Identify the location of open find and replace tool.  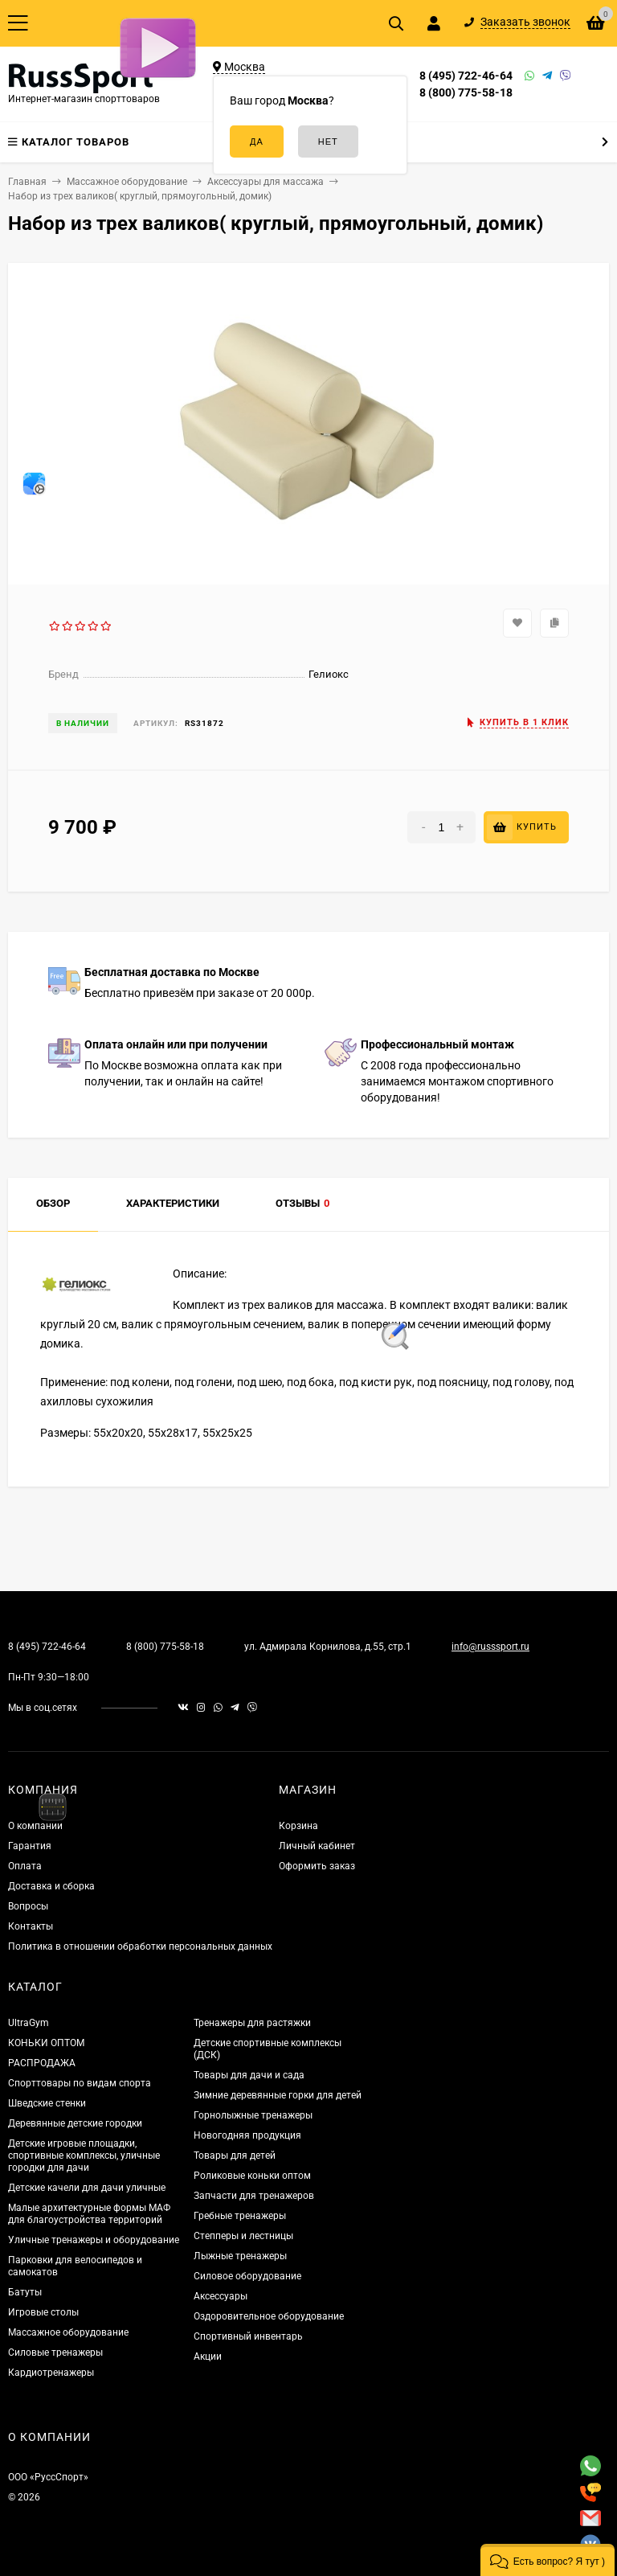
(395, 1336).